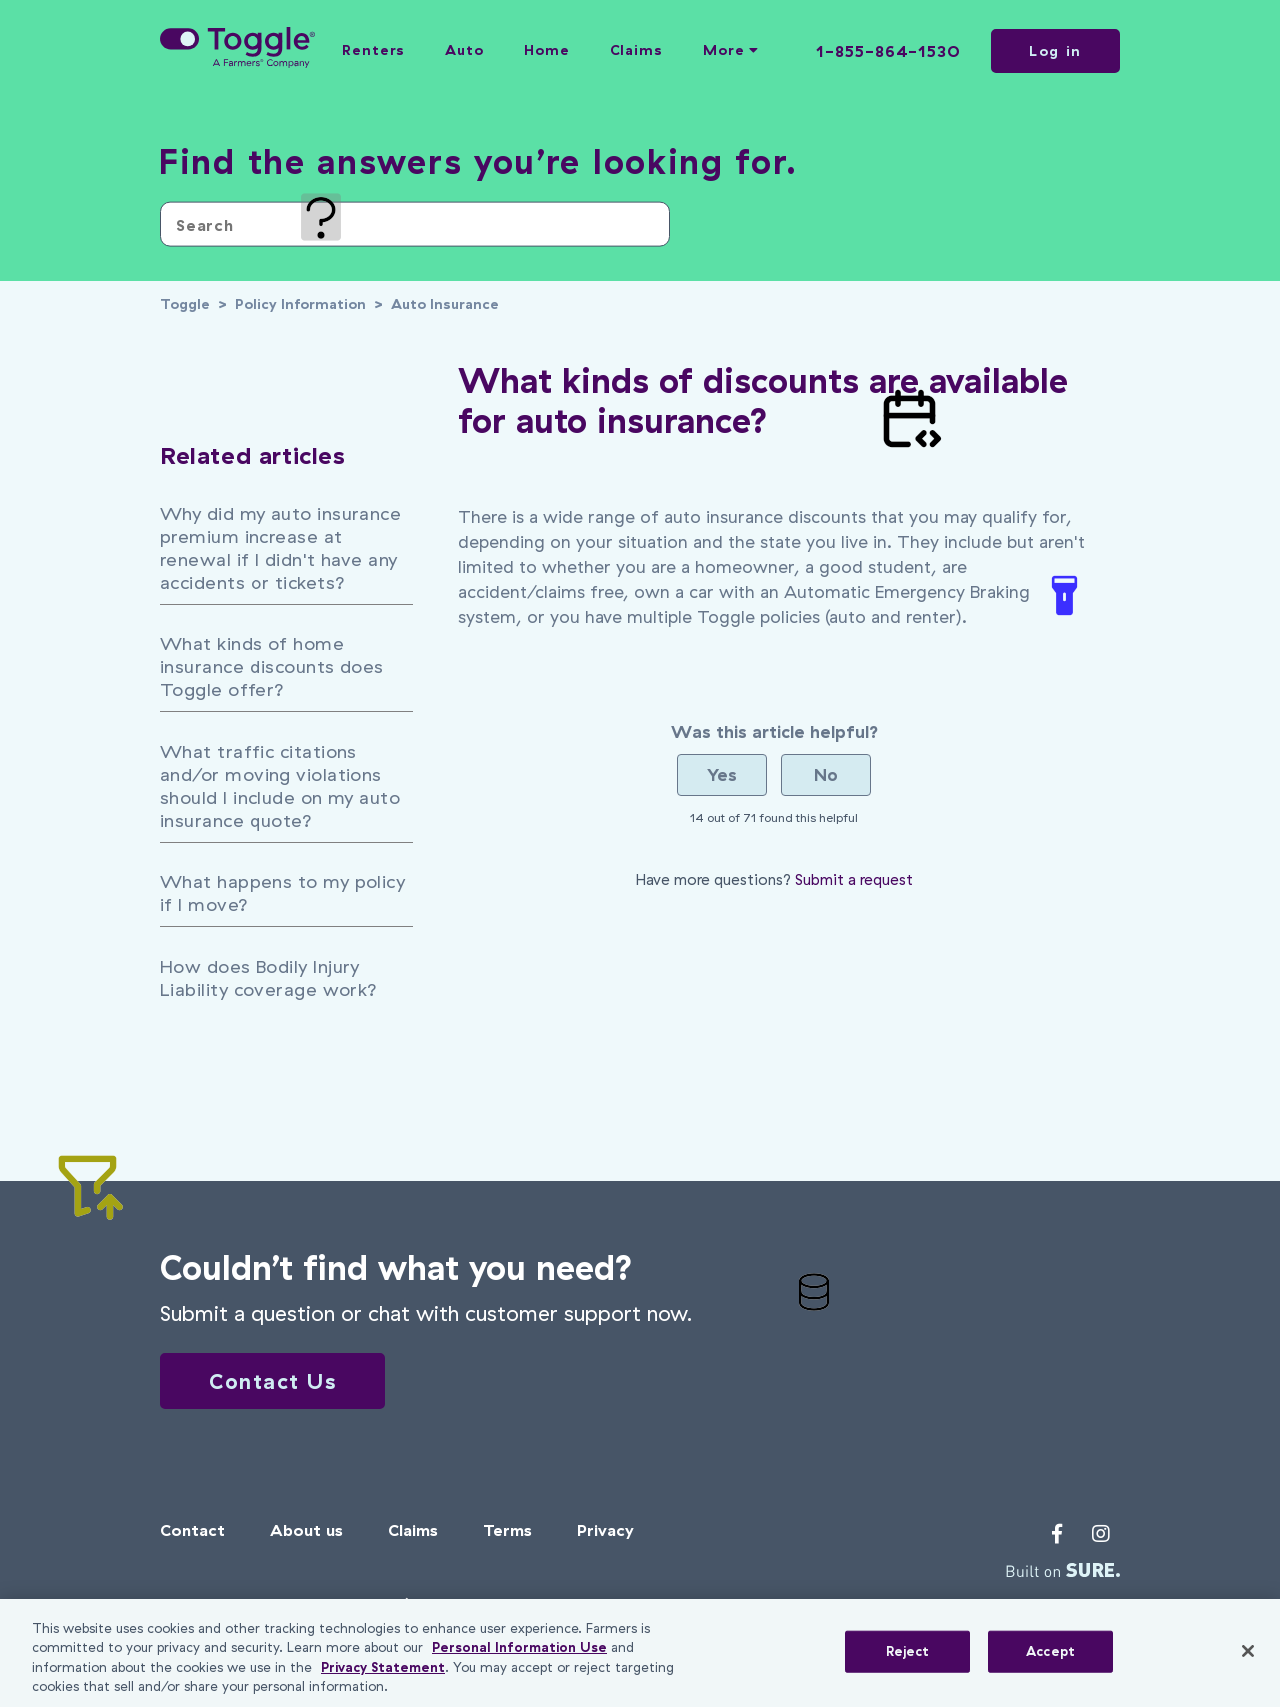 Image resolution: width=1280 pixels, height=1707 pixels. What do you see at coordinates (321, 217) in the screenshot?
I see `access help or support information` at bounding box center [321, 217].